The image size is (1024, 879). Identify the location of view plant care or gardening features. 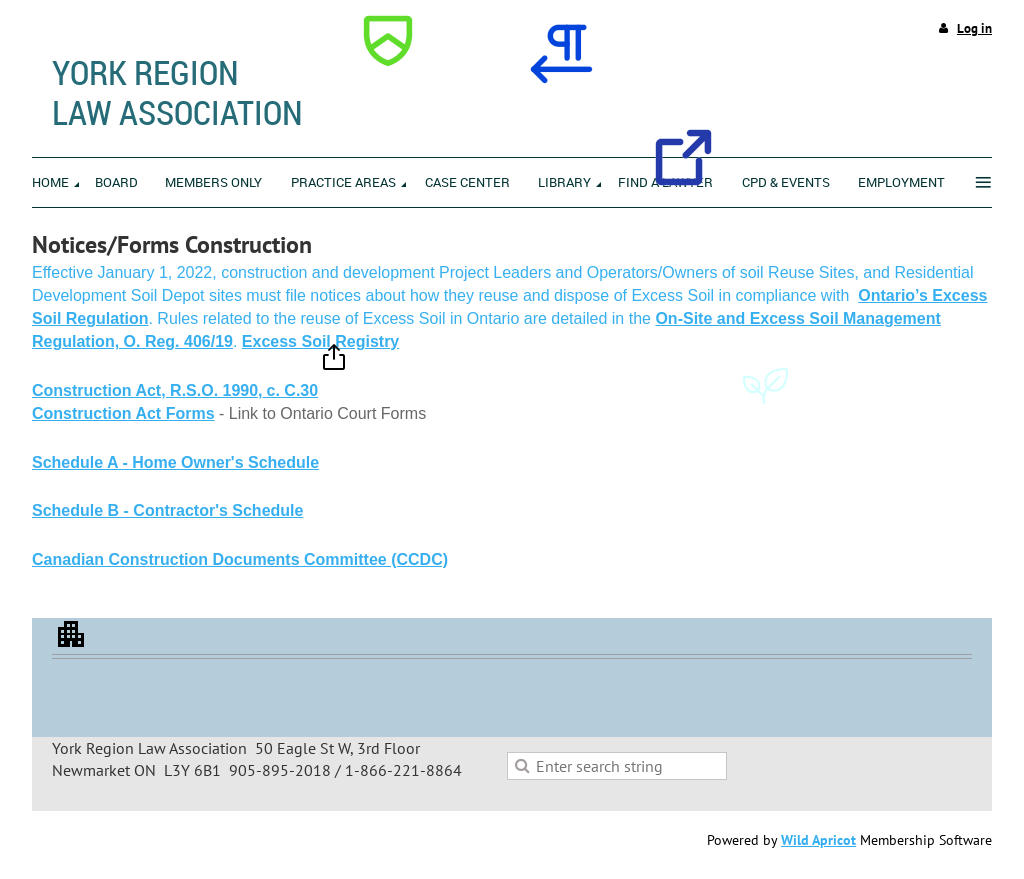
(765, 384).